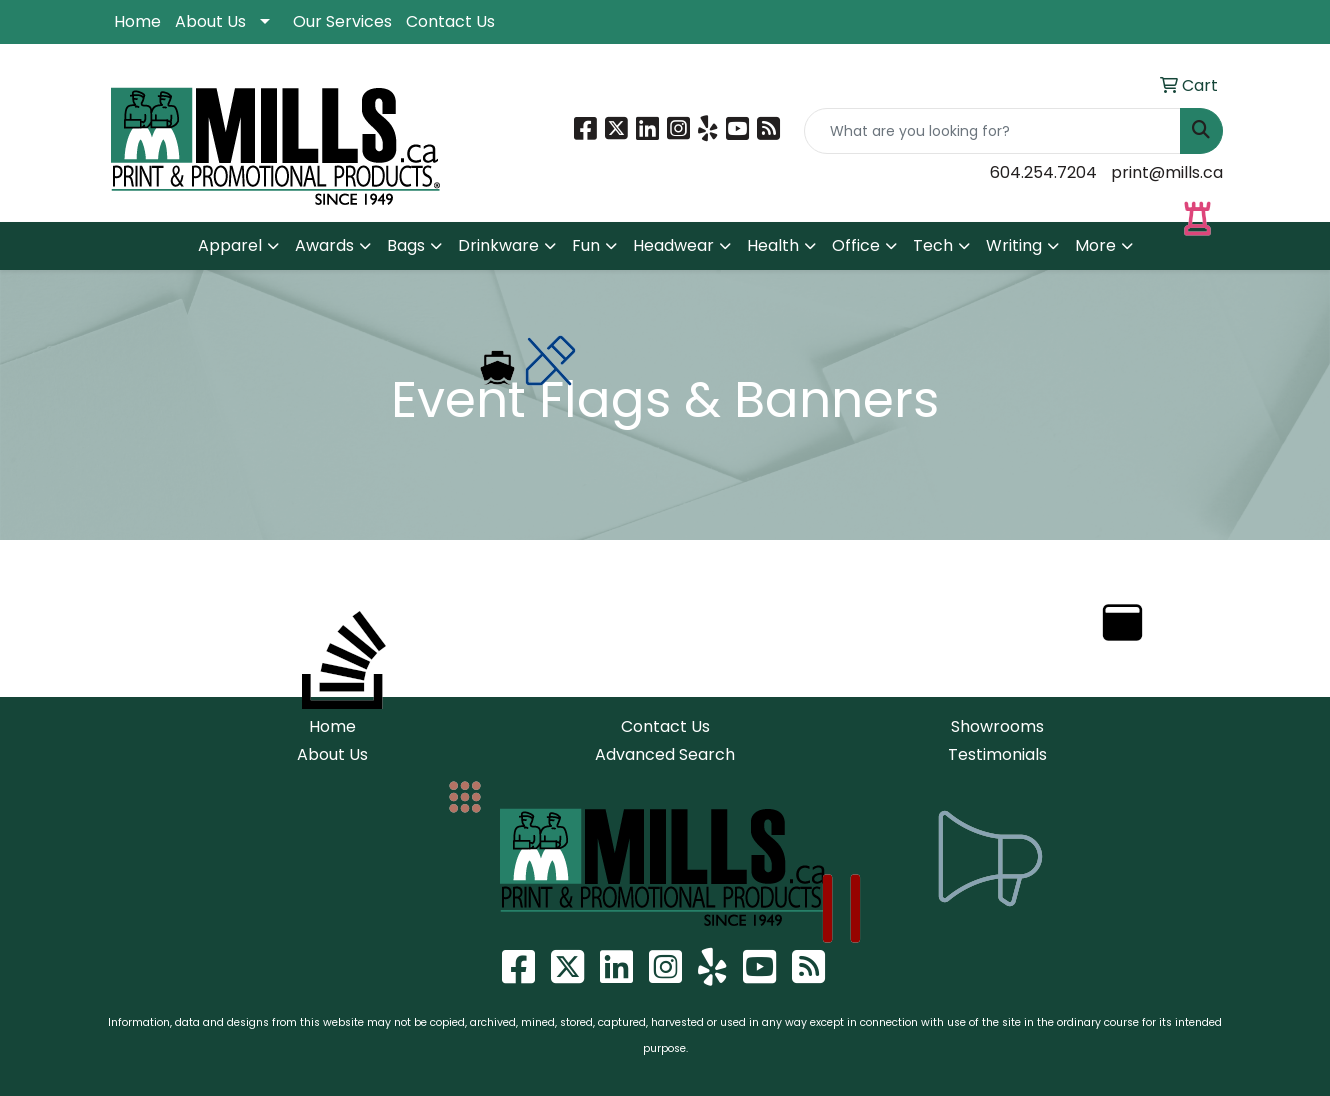 The height and width of the screenshot is (1096, 1330). What do you see at coordinates (549, 361) in the screenshot?
I see `editing is disabled` at bounding box center [549, 361].